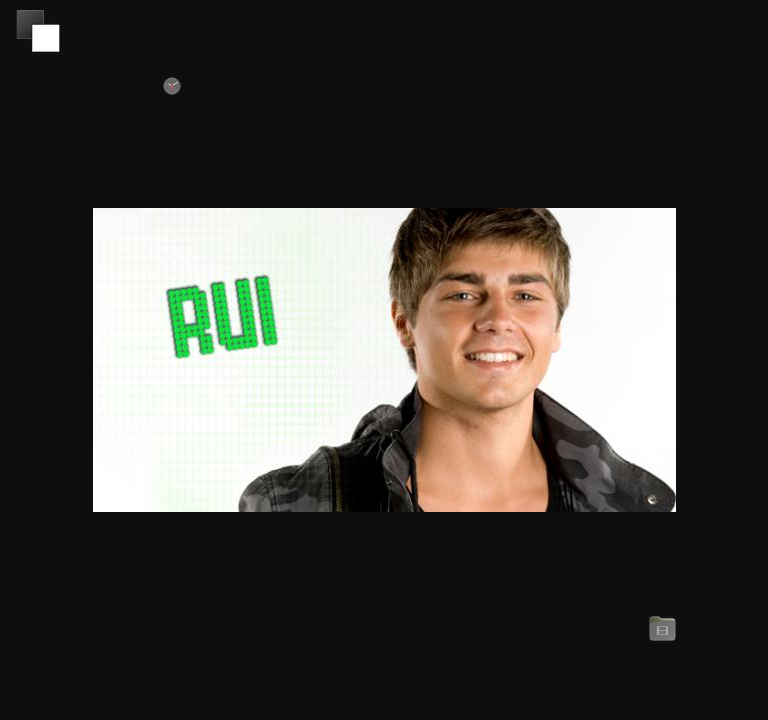  What do you see at coordinates (662, 628) in the screenshot?
I see `open your videos folder` at bounding box center [662, 628].